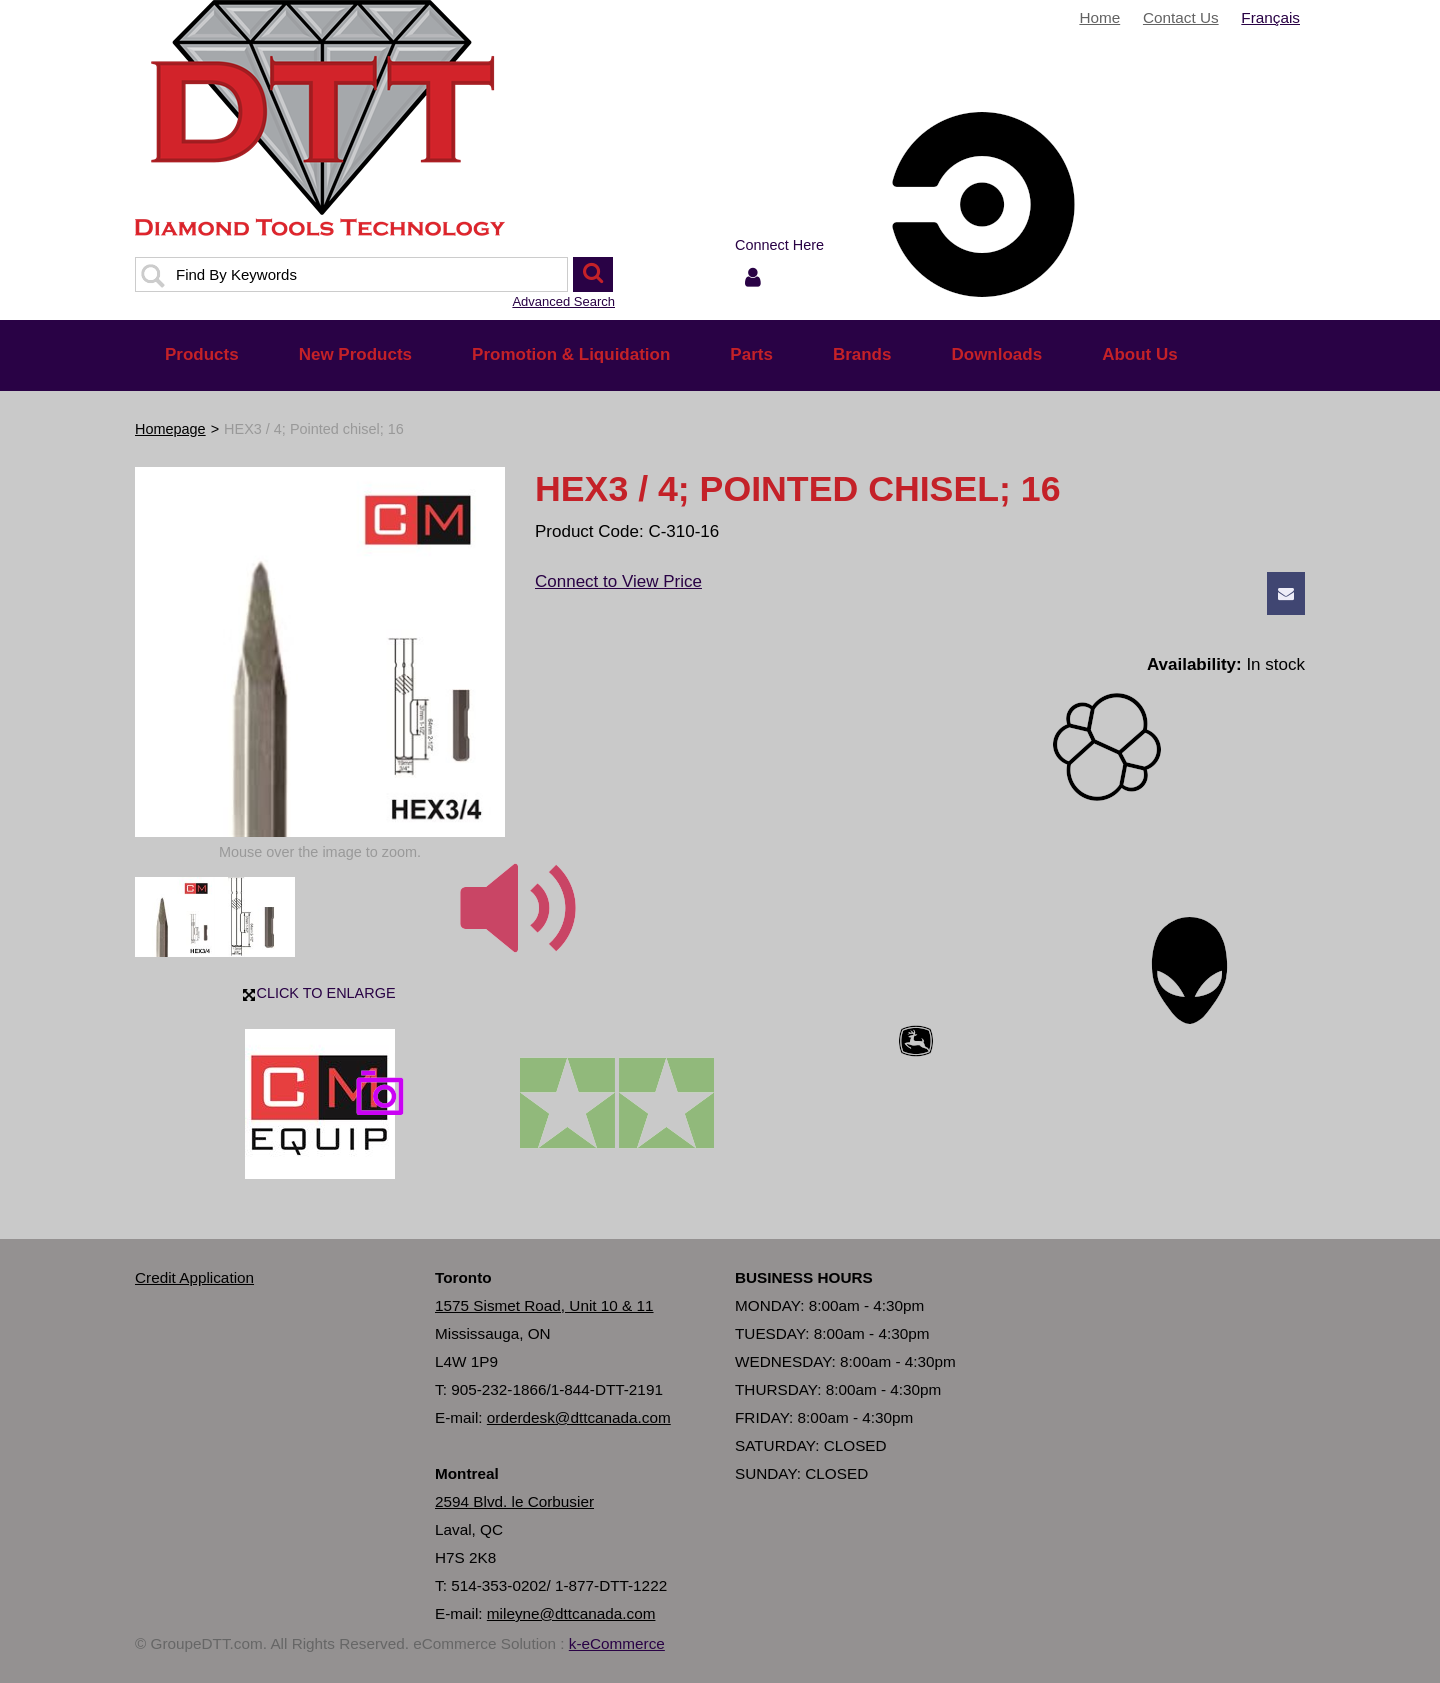  I want to click on tamiya brand logo, so click(617, 1103).